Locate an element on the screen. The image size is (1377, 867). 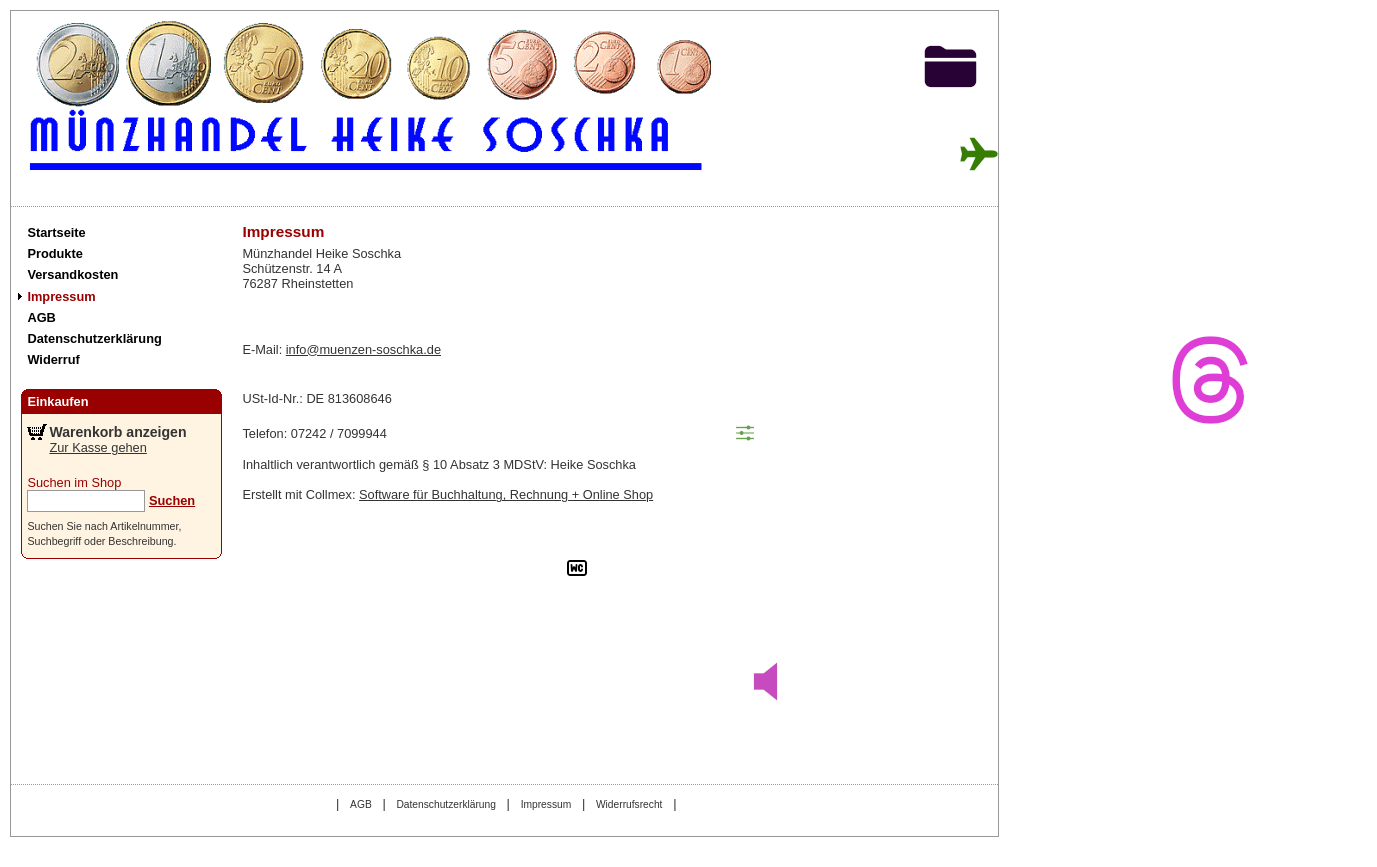
open the Threads app is located at coordinates (1210, 380).